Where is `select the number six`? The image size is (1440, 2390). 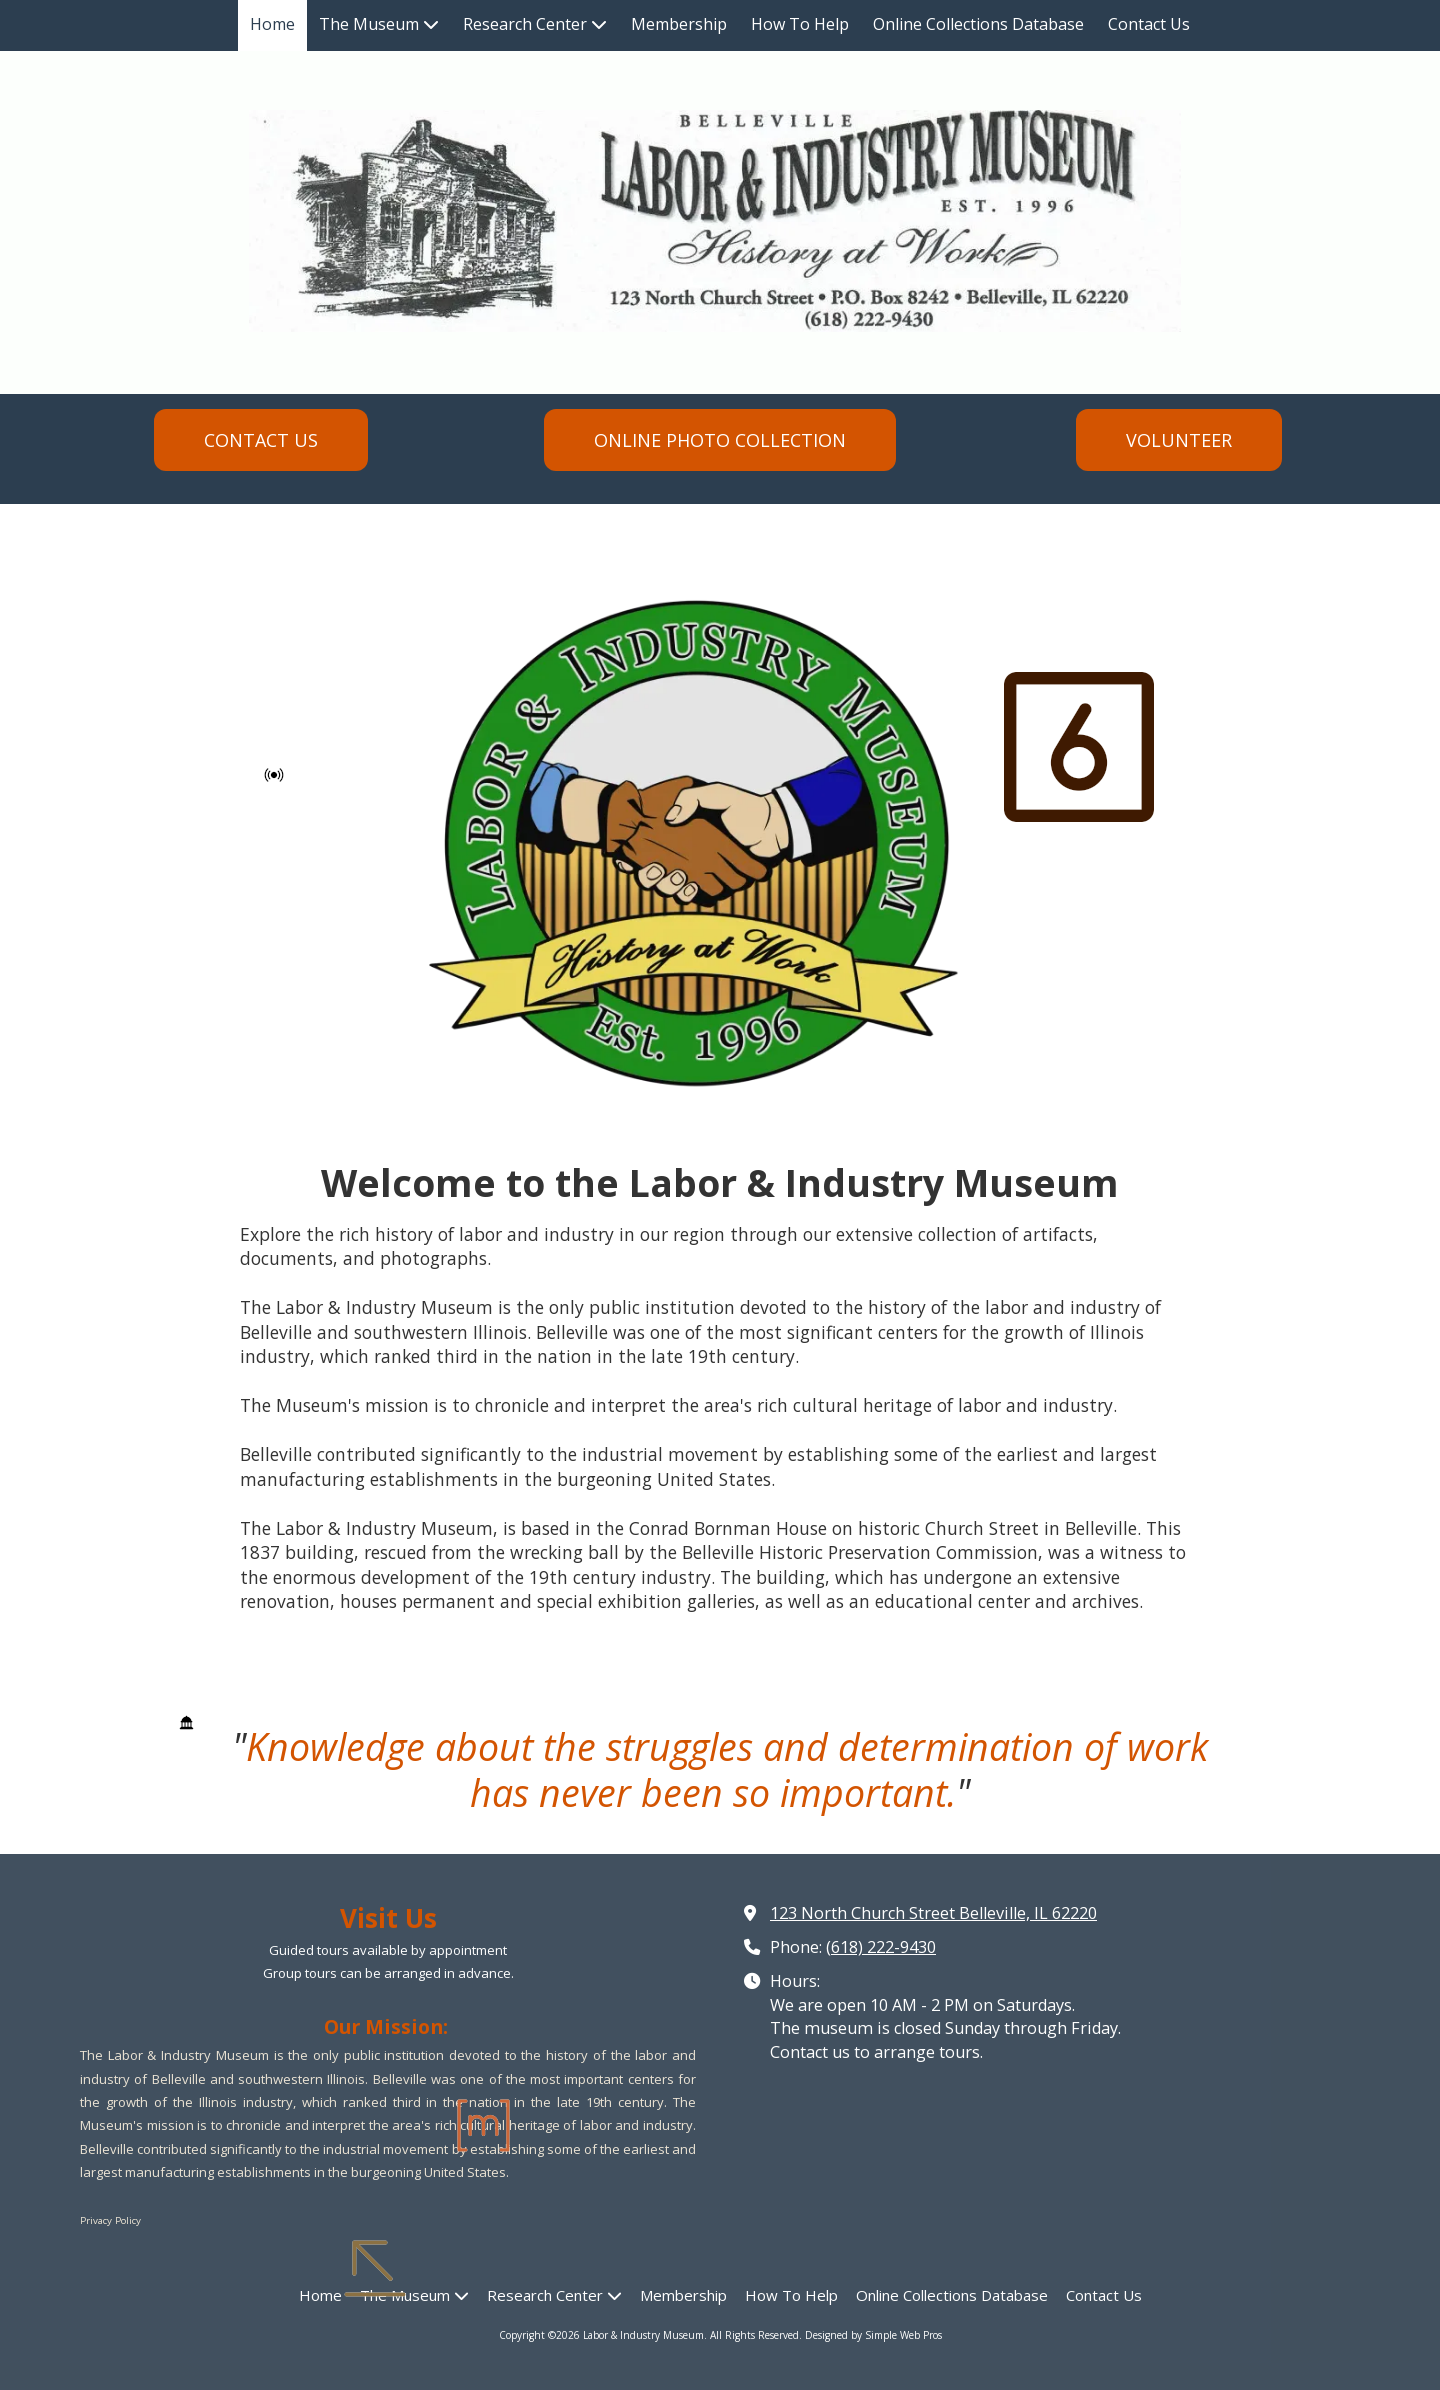 select the number six is located at coordinates (1079, 747).